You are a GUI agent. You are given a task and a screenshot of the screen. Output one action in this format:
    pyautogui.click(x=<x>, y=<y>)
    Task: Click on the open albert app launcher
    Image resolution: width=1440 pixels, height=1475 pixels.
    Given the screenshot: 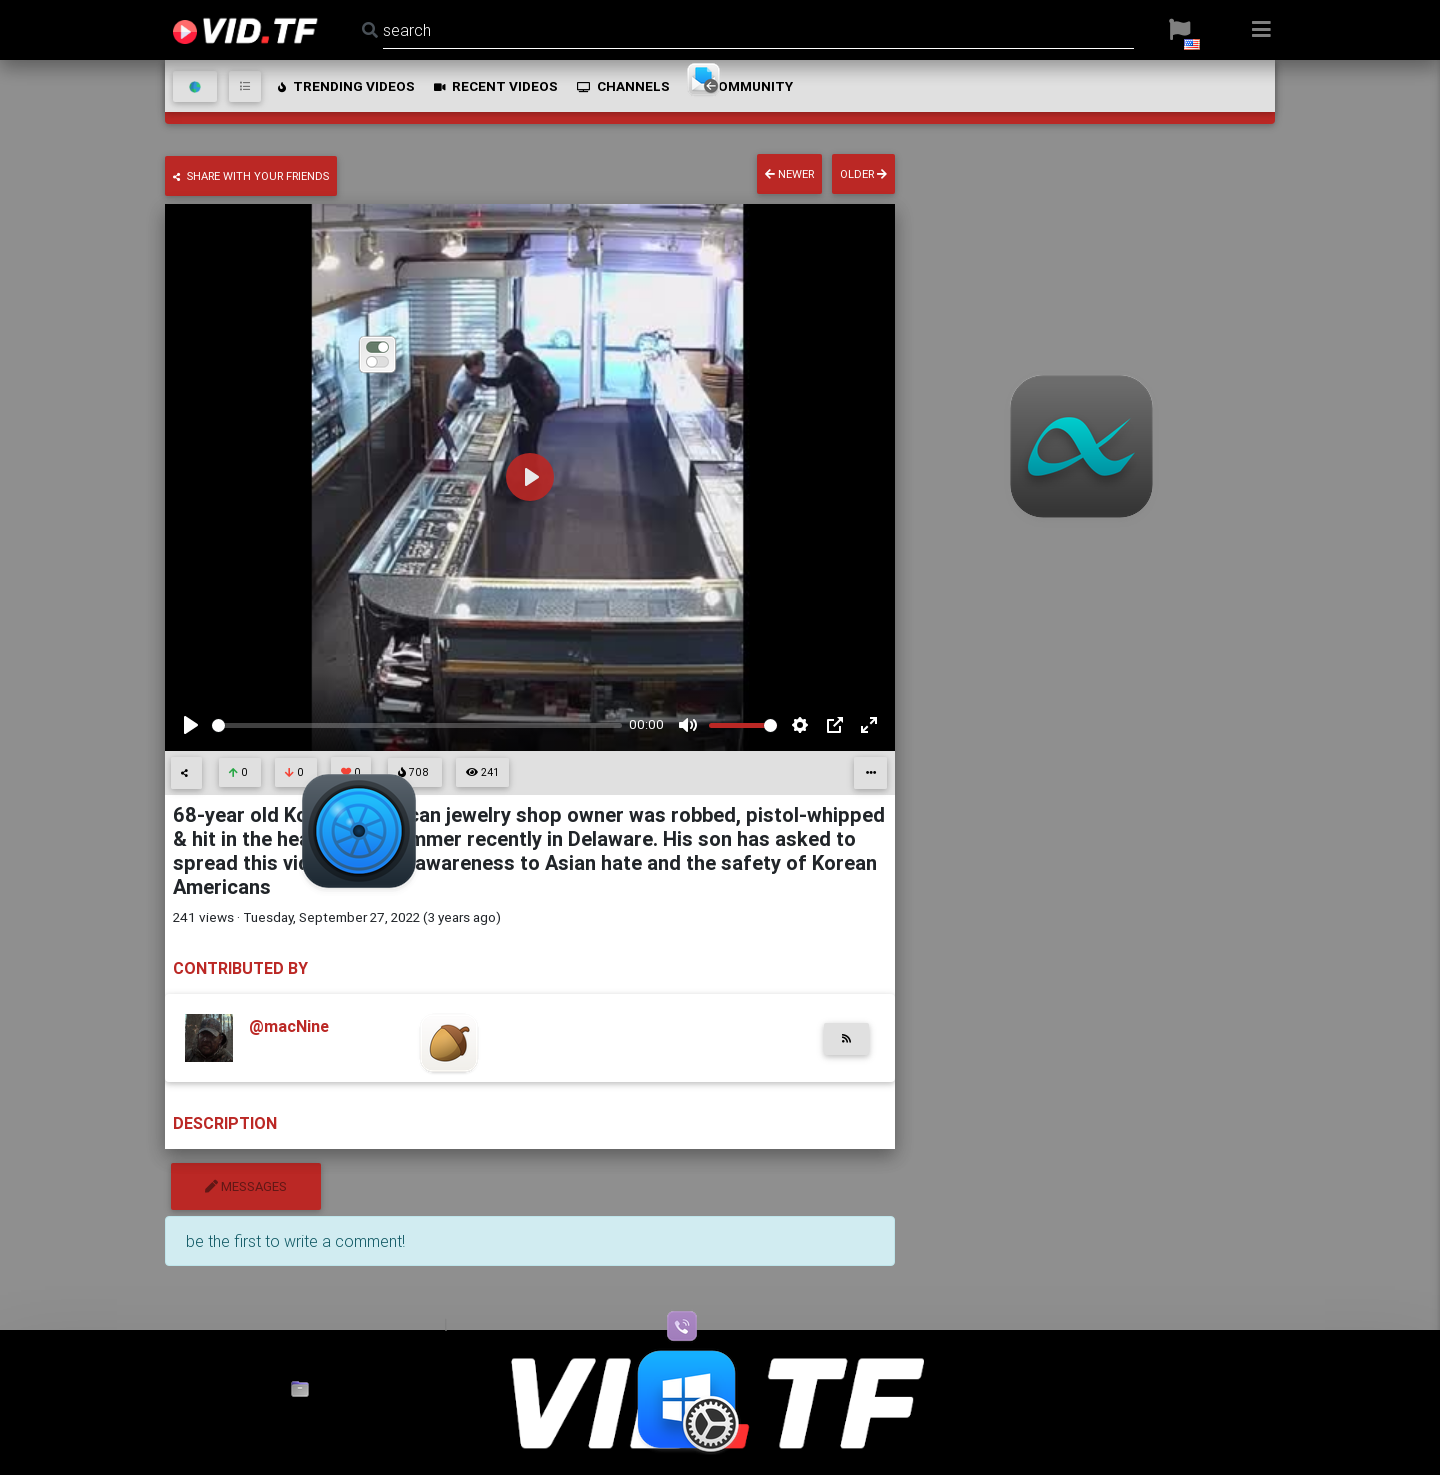 What is the action you would take?
    pyautogui.click(x=1081, y=446)
    